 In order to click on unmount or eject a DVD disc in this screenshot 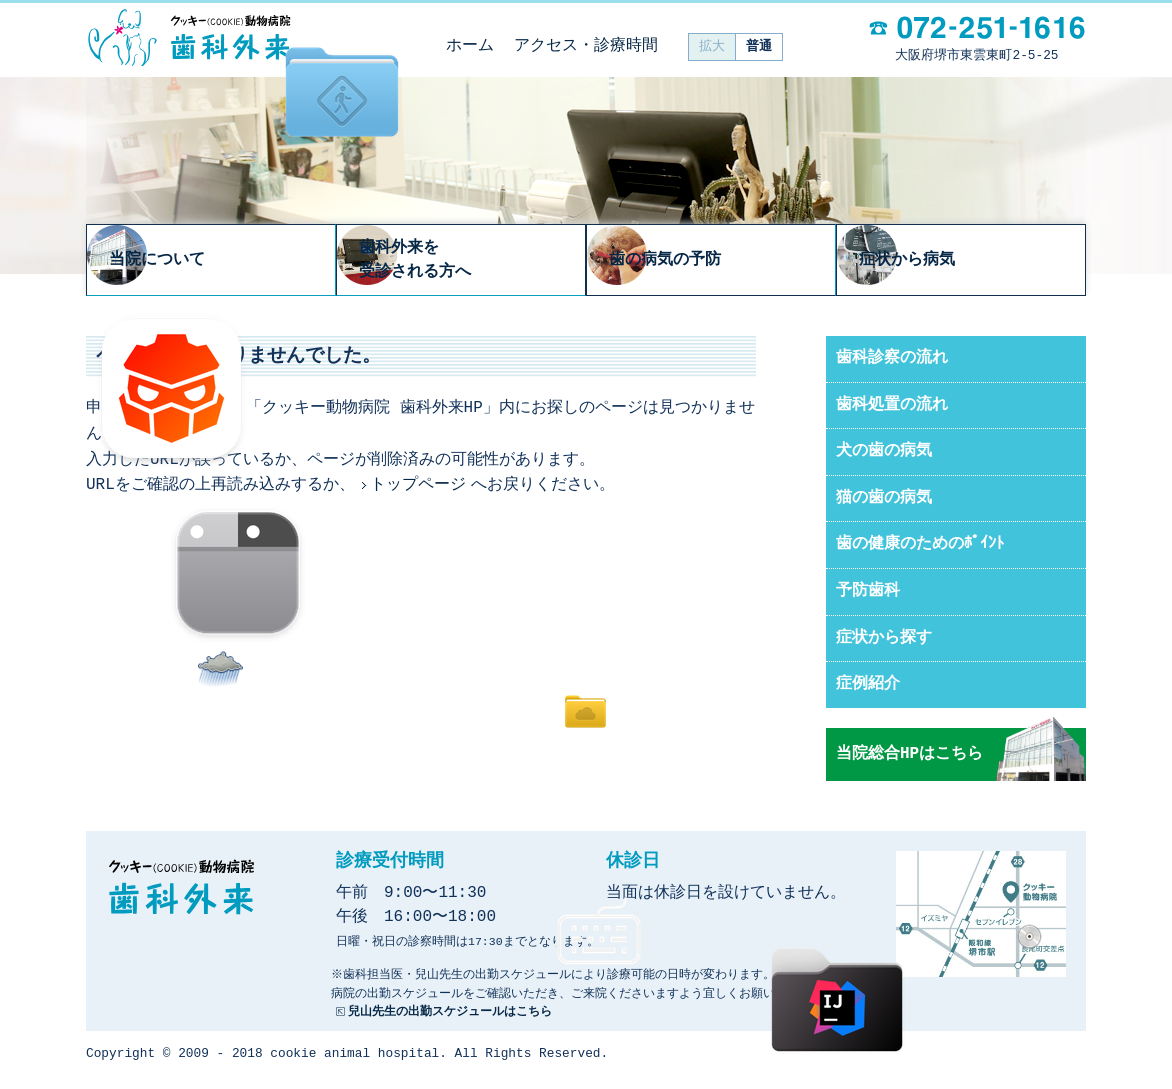, I will do `click(1029, 936)`.